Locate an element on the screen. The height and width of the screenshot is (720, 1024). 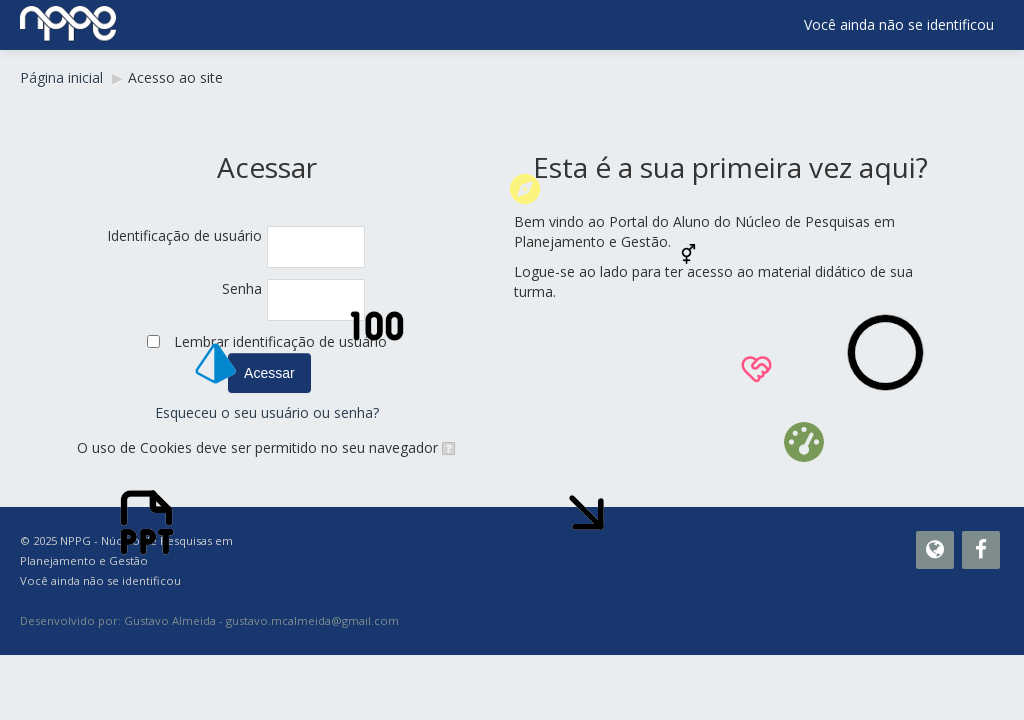
access navigation or direction features is located at coordinates (525, 189).